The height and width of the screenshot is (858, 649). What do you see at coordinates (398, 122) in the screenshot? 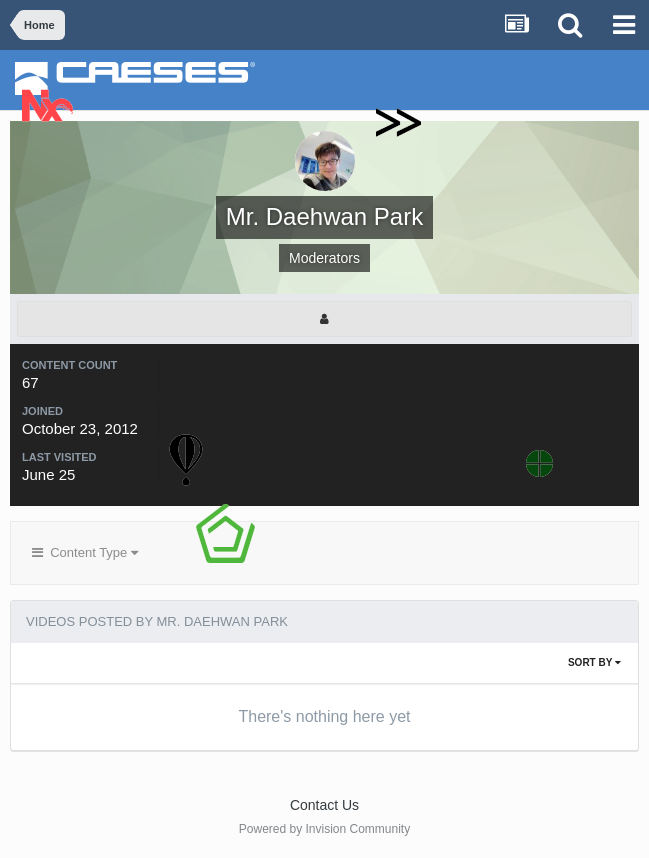
I see `cobalt app or service logo` at bounding box center [398, 122].